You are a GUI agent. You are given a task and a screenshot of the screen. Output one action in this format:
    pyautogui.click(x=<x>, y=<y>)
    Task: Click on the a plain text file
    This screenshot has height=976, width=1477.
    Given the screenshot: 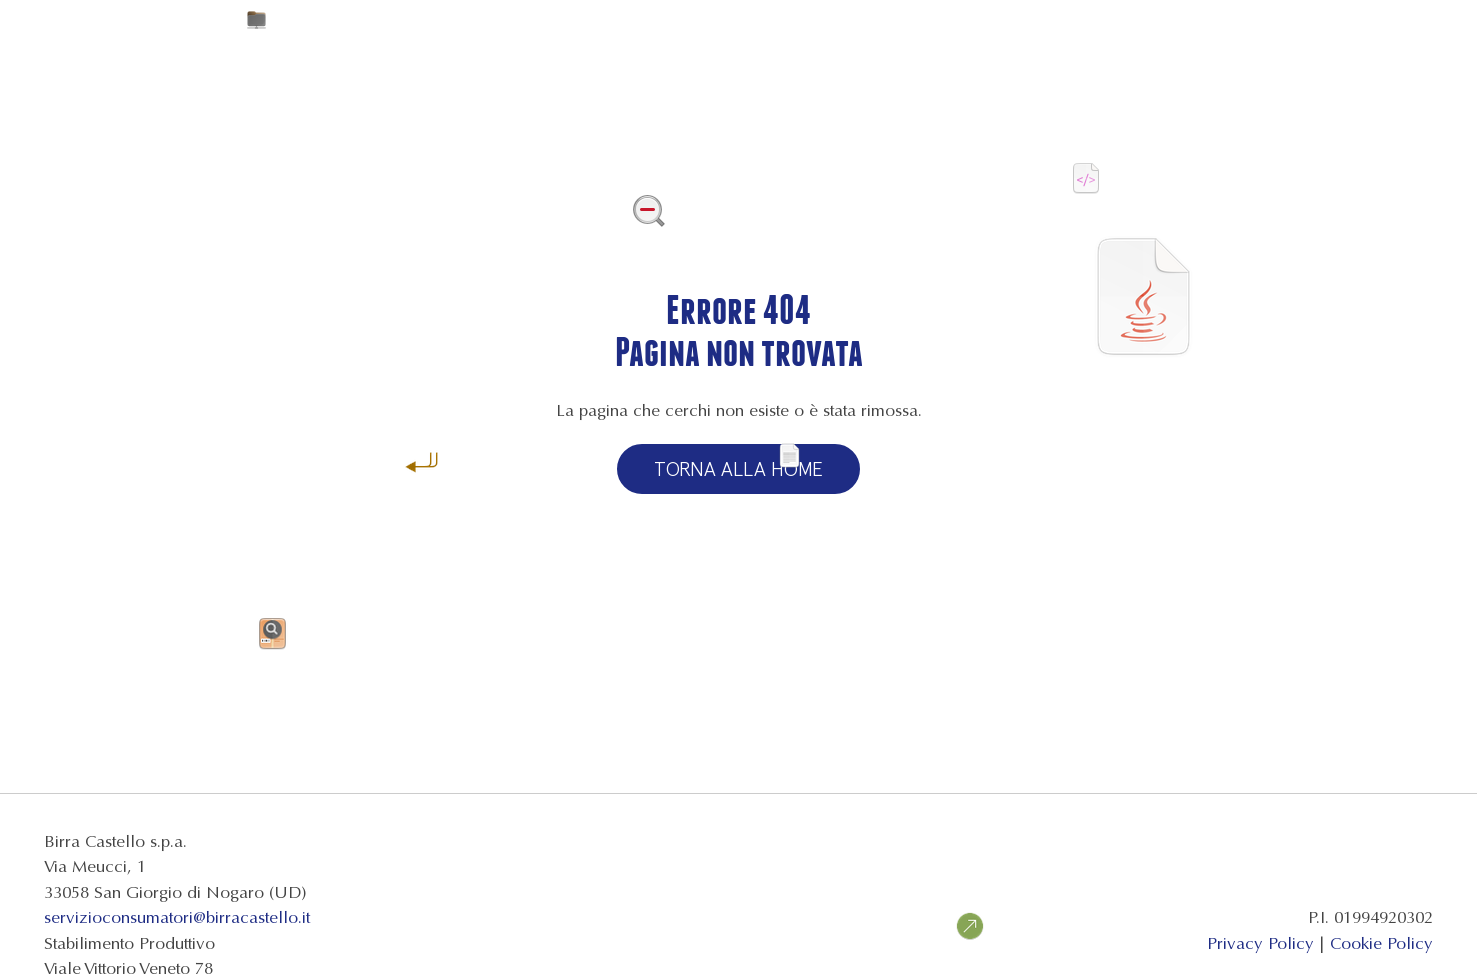 What is the action you would take?
    pyautogui.click(x=789, y=455)
    